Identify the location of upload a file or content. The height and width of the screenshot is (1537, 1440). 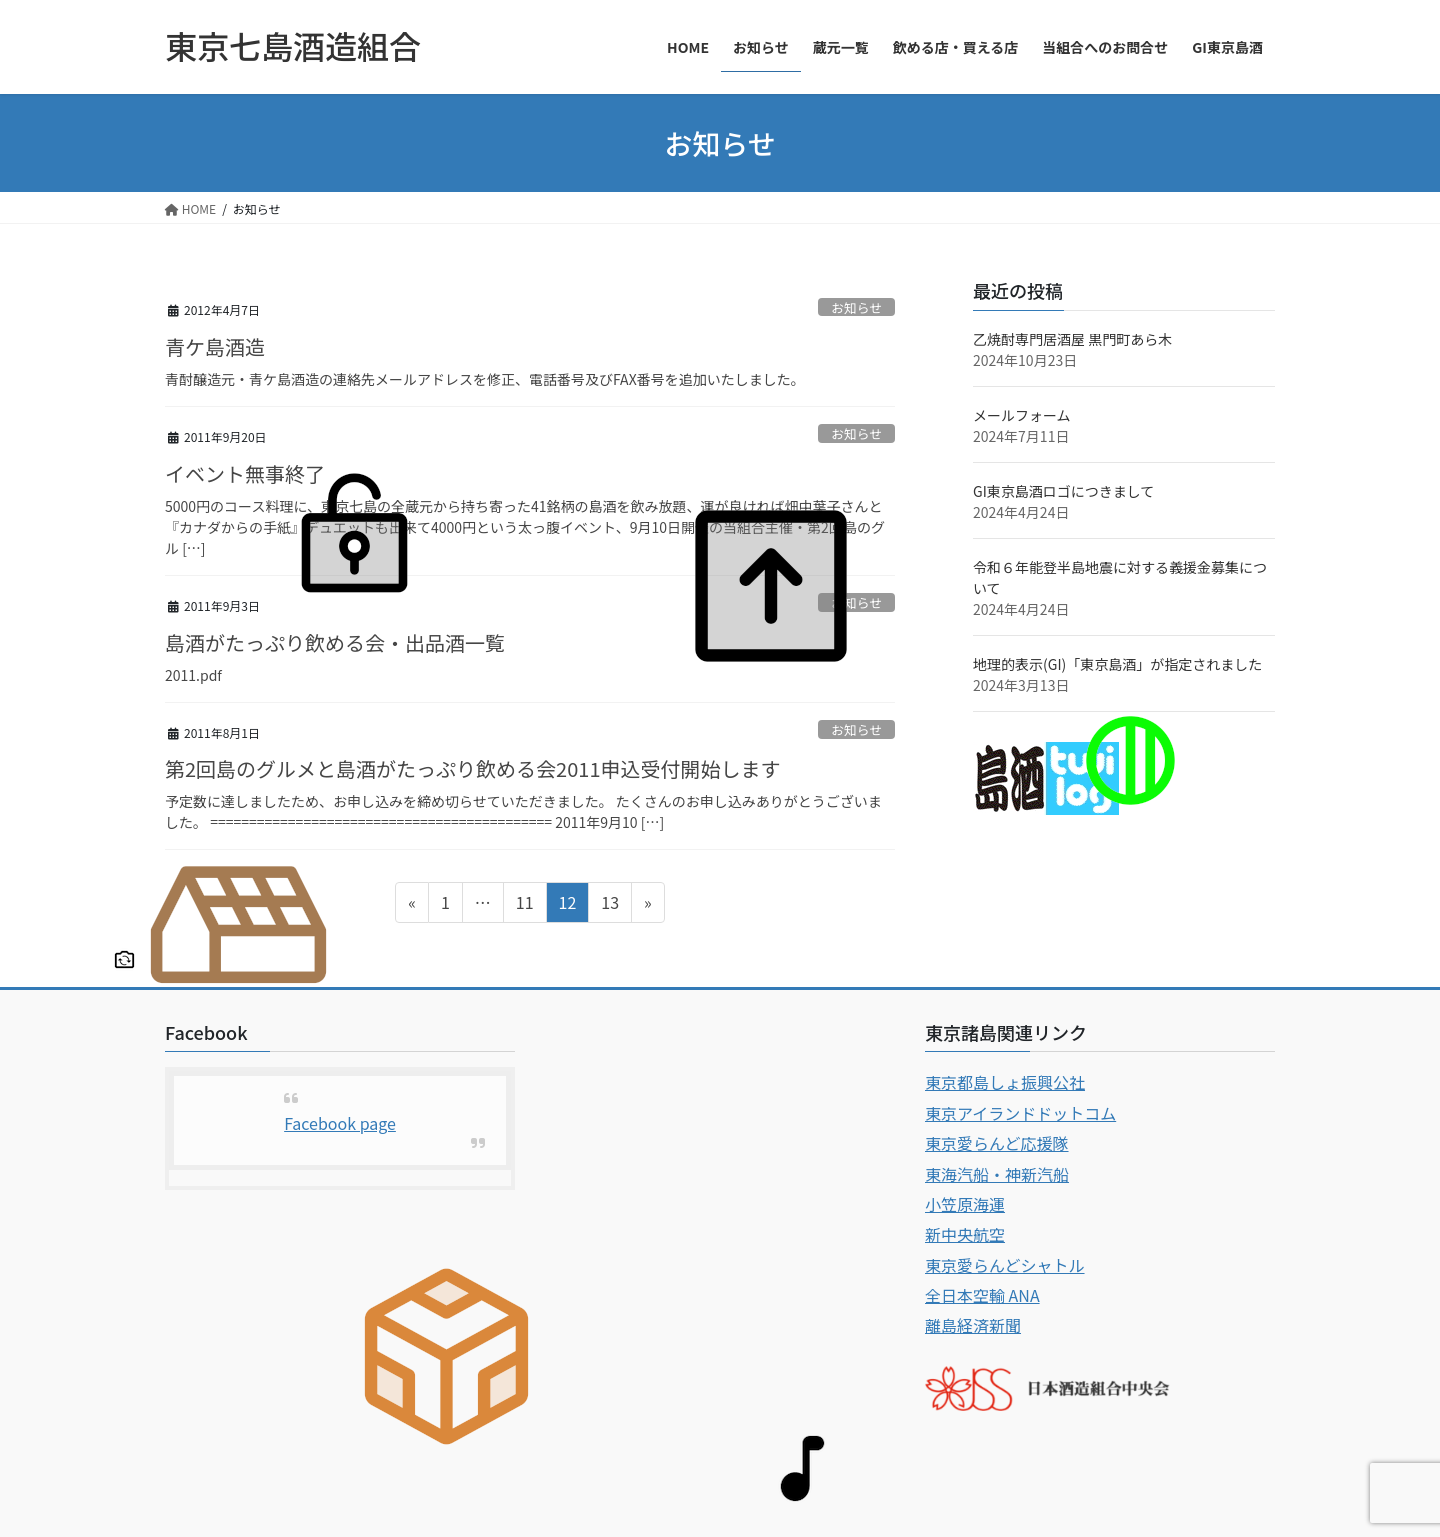
(771, 586).